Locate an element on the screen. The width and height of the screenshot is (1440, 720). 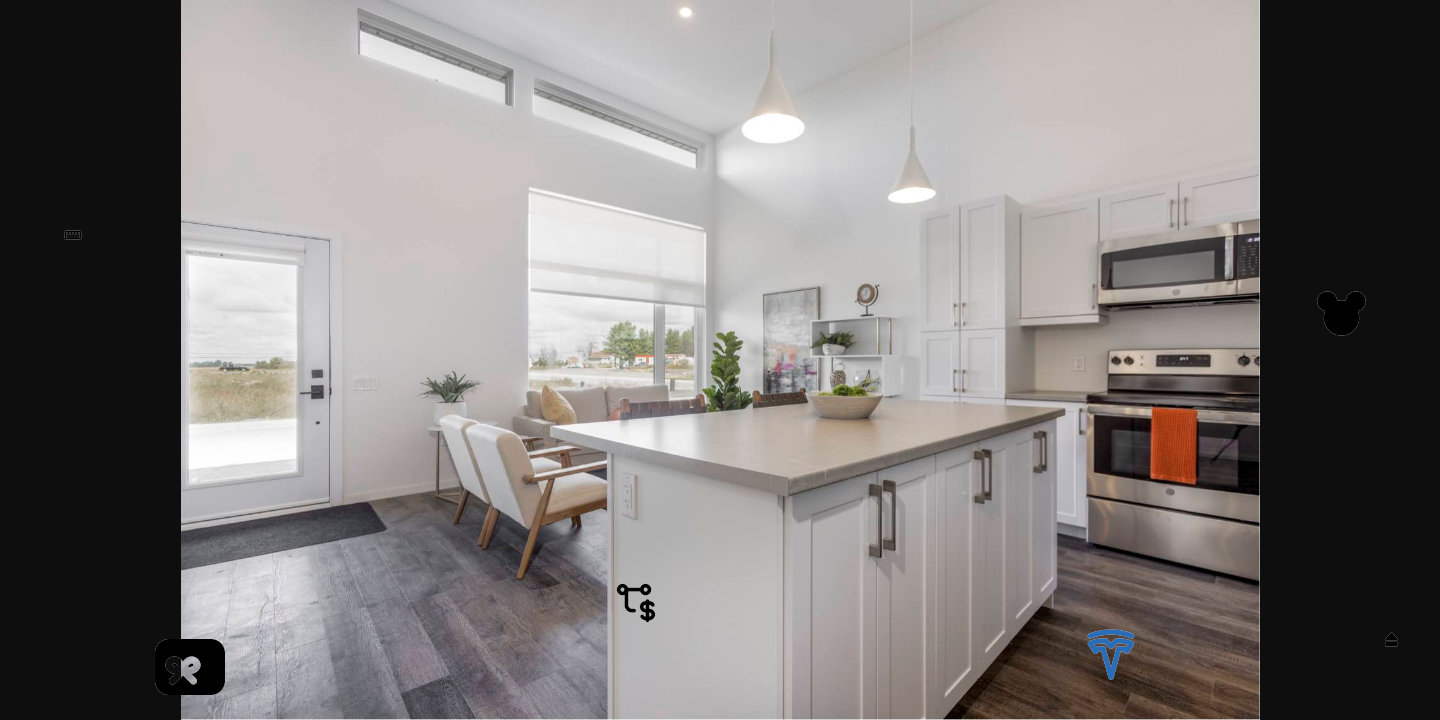
eject media or disc from player is located at coordinates (1391, 639).